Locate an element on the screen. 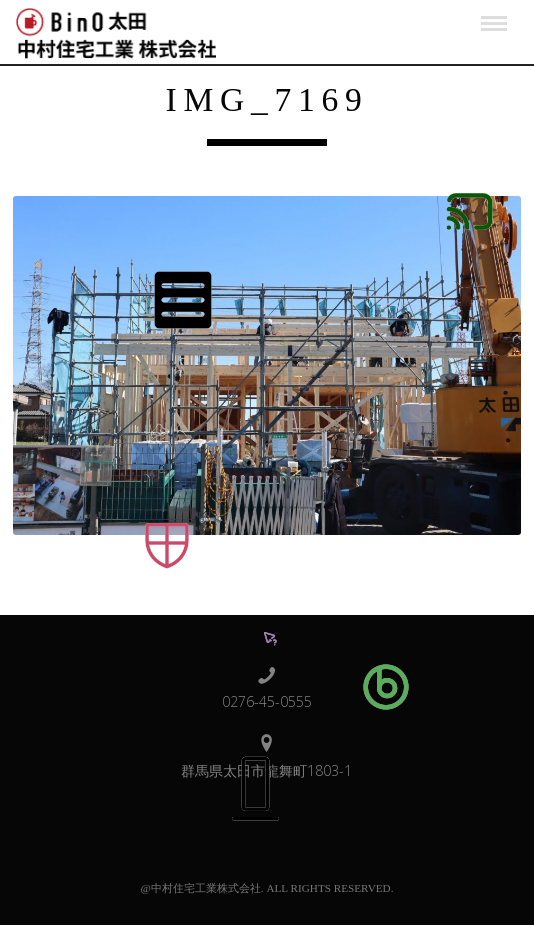  view list of items is located at coordinates (183, 300).